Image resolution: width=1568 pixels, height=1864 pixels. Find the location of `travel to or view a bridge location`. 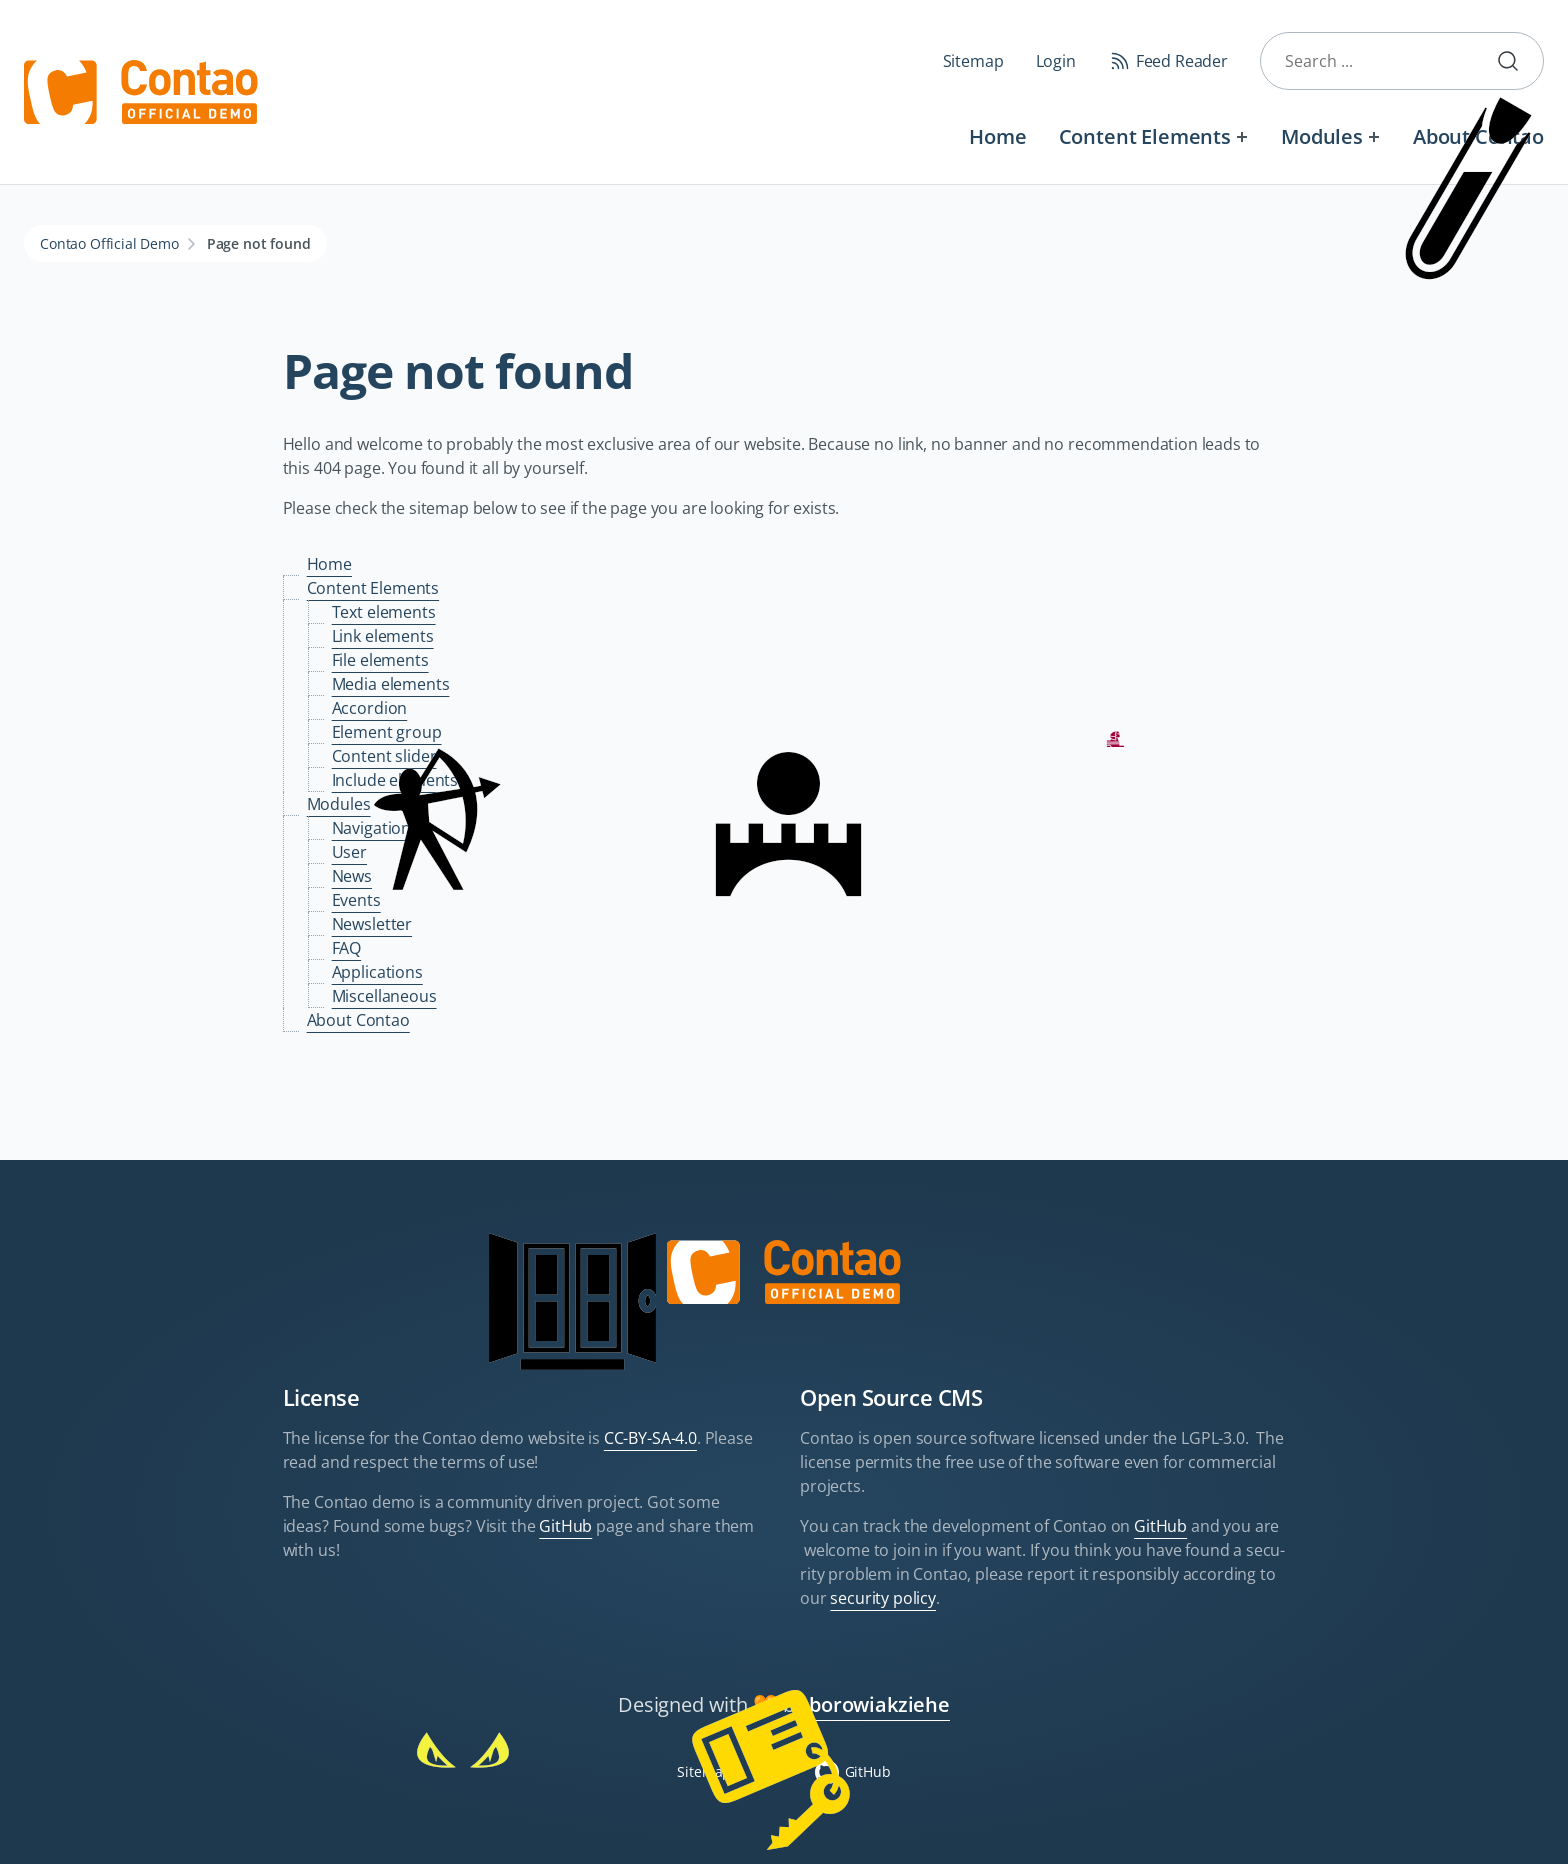

travel to or view a bridge location is located at coordinates (788, 823).